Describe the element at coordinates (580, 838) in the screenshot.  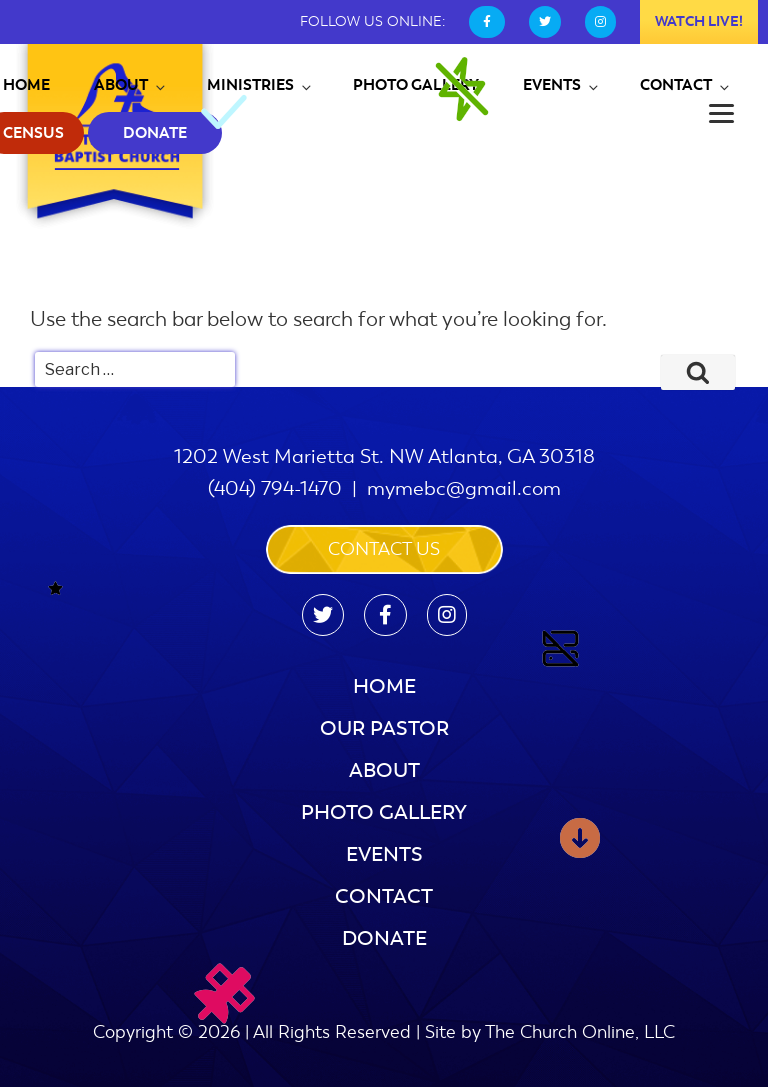
I see `download a file or content` at that location.